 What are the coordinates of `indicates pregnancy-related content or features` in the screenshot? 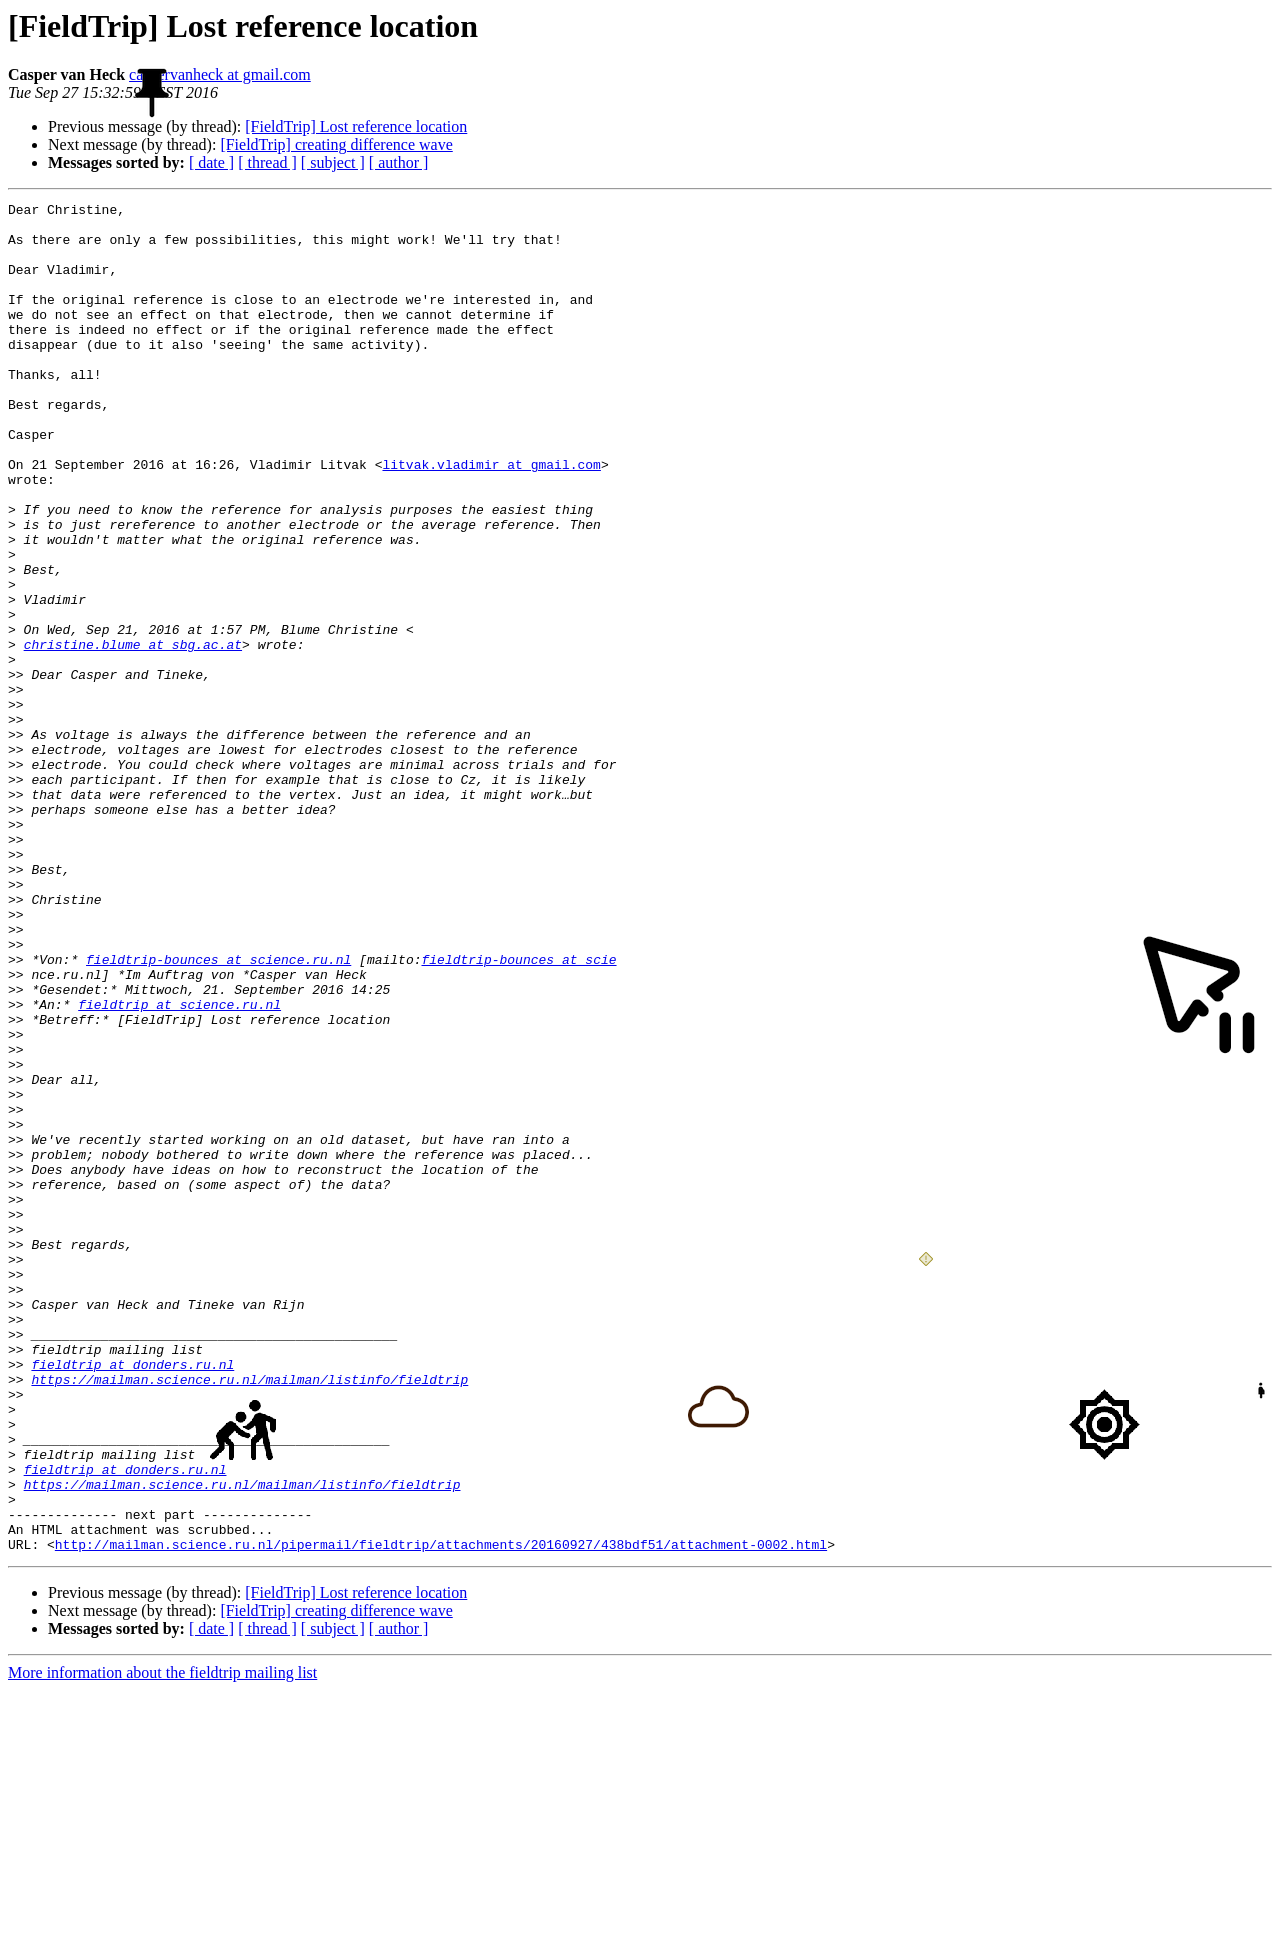 It's located at (1261, 1390).